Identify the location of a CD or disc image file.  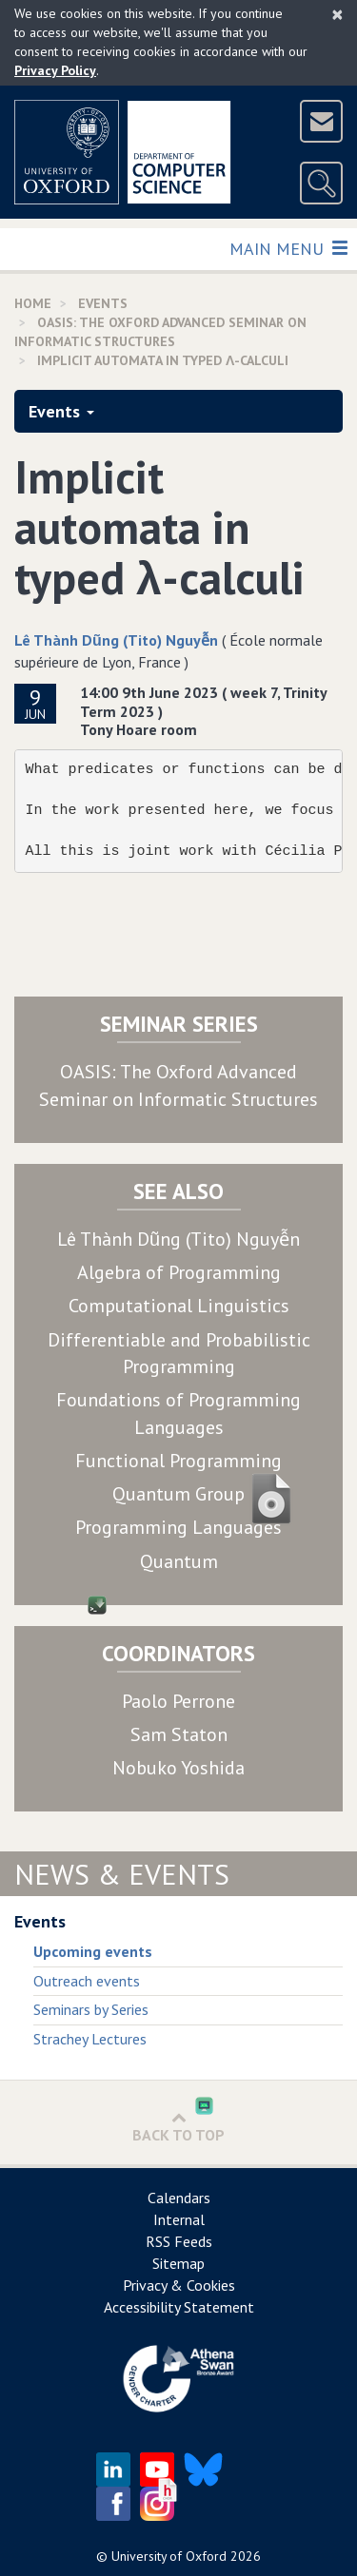
(271, 1500).